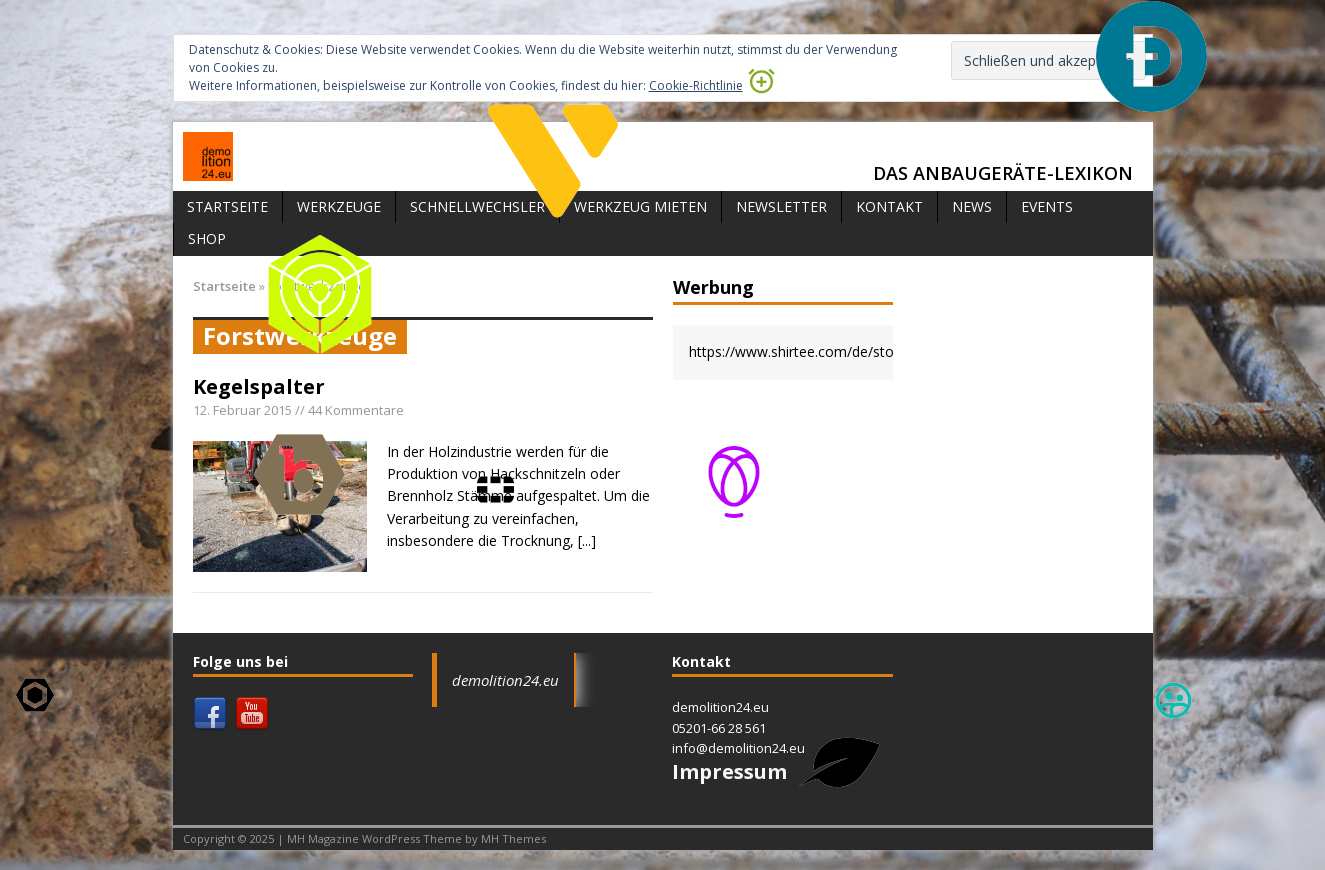 Image resolution: width=1325 pixels, height=870 pixels. I want to click on vultr cloud hosting logo, so click(553, 161).